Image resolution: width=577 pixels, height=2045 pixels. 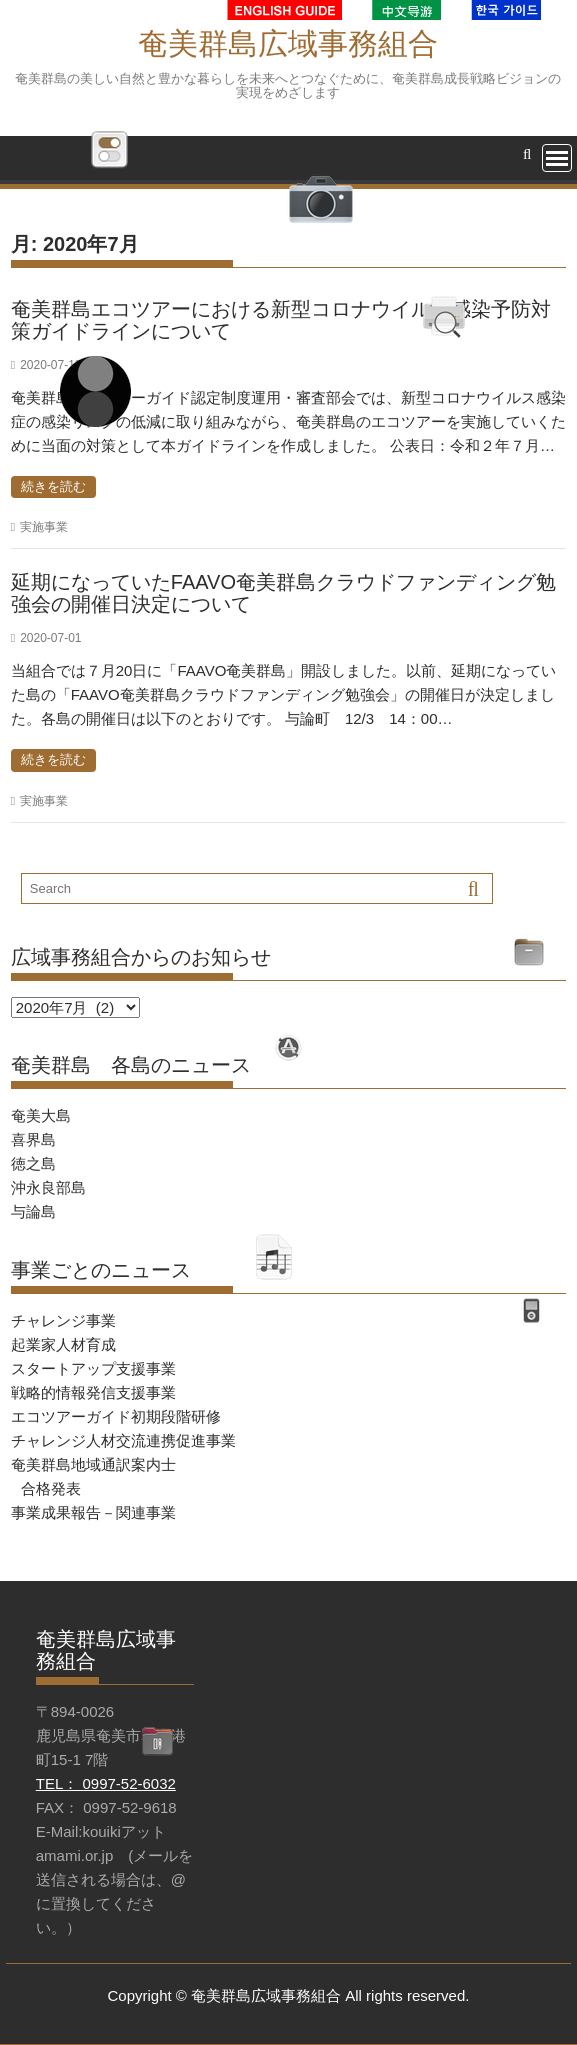 What do you see at coordinates (288, 1047) in the screenshot?
I see `open the software update manager` at bounding box center [288, 1047].